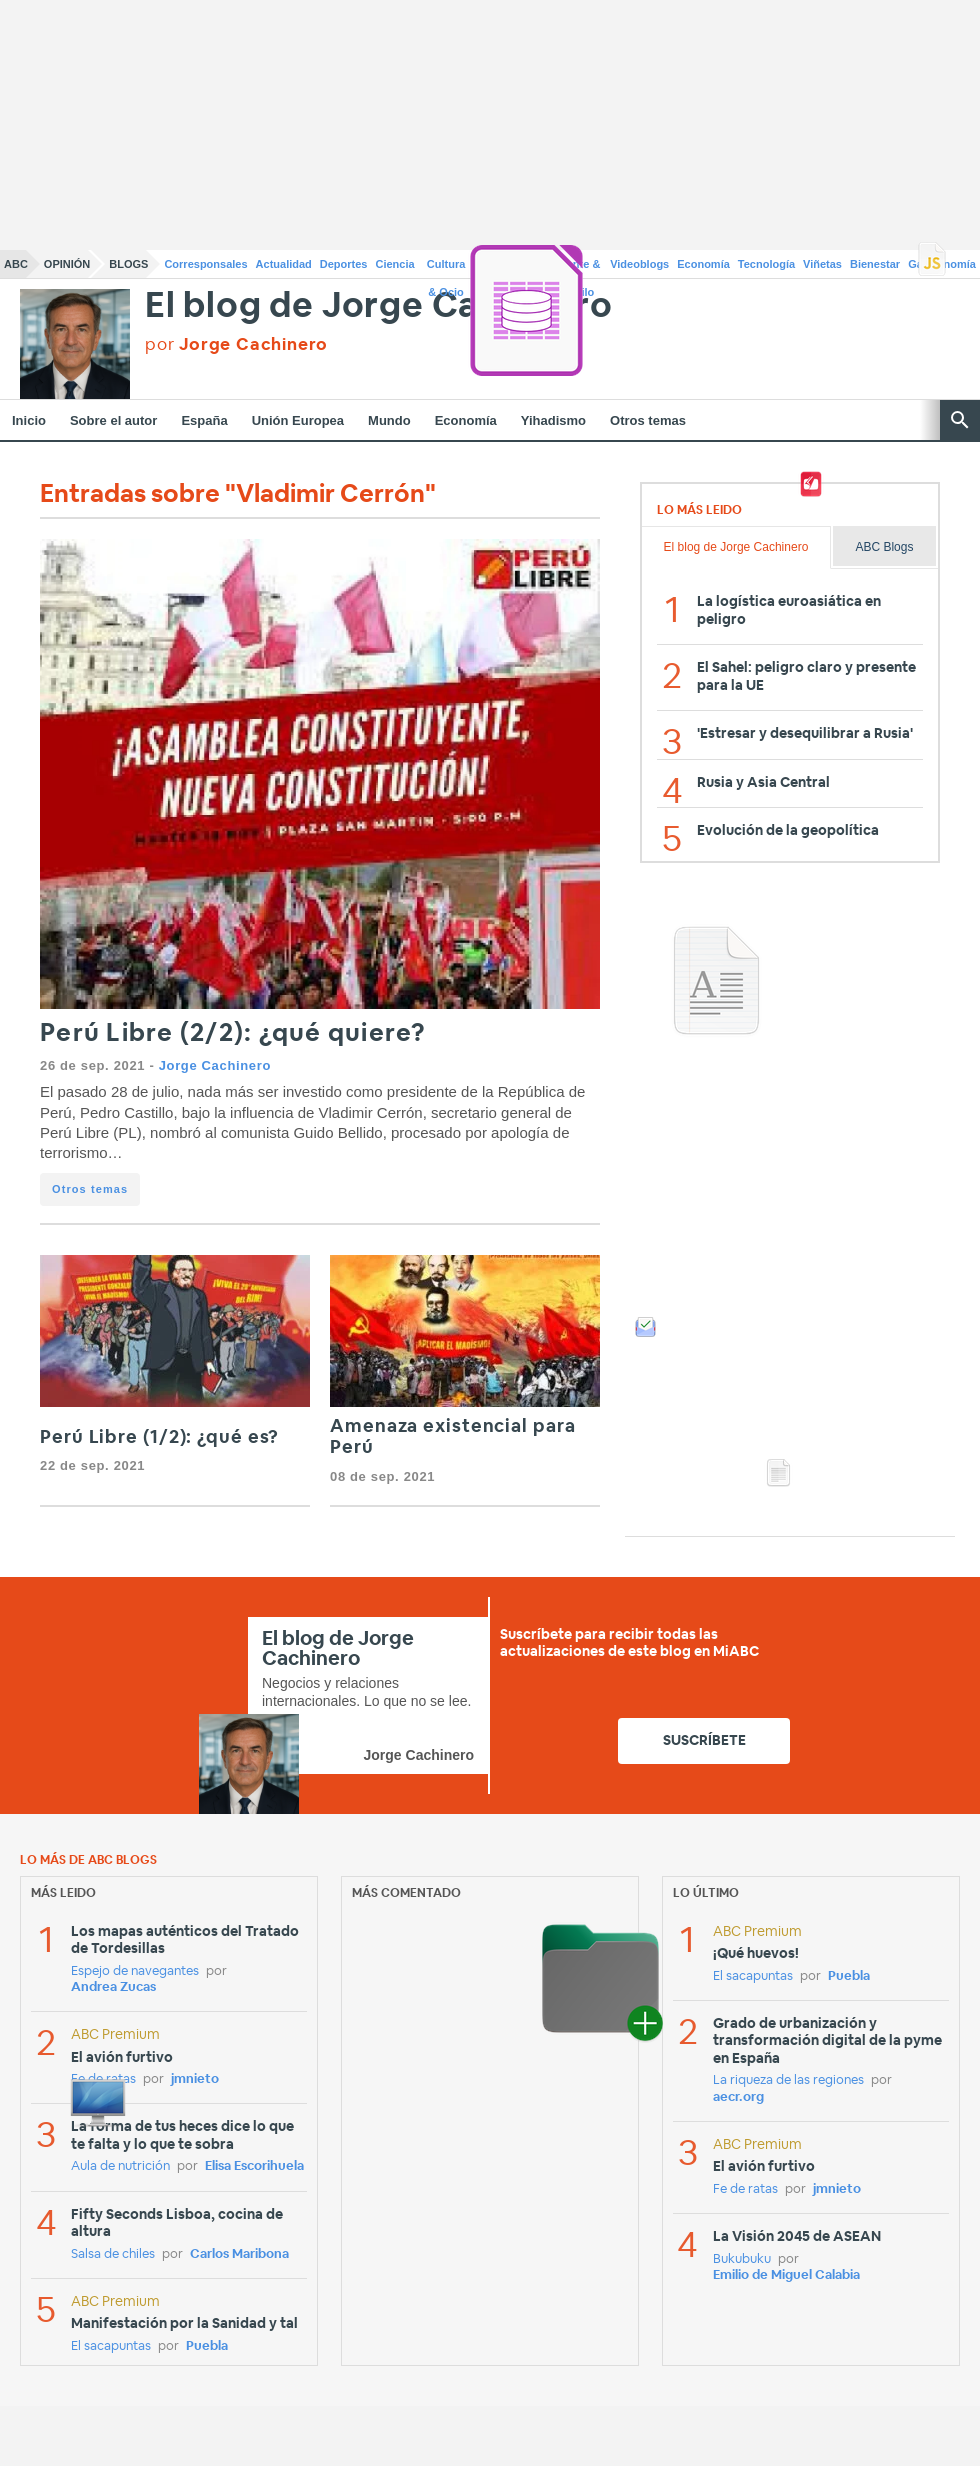  What do you see at coordinates (716, 980) in the screenshot?
I see `a rich text or formatted document file` at bounding box center [716, 980].